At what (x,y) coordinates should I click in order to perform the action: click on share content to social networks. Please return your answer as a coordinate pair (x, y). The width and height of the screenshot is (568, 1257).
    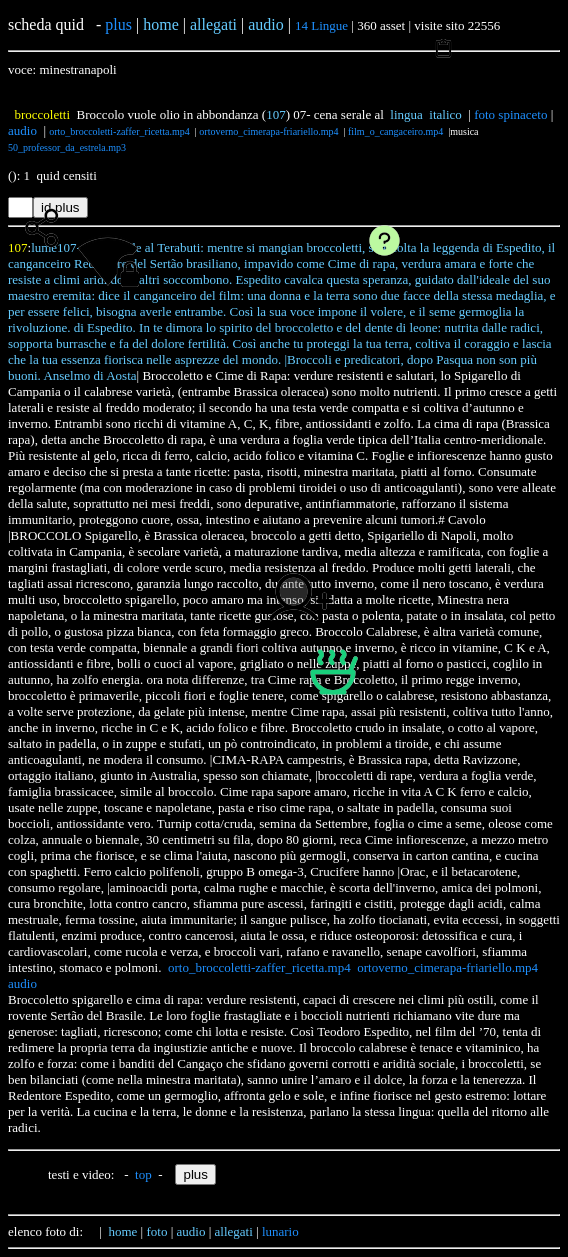
    Looking at the image, I should click on (43, 228).